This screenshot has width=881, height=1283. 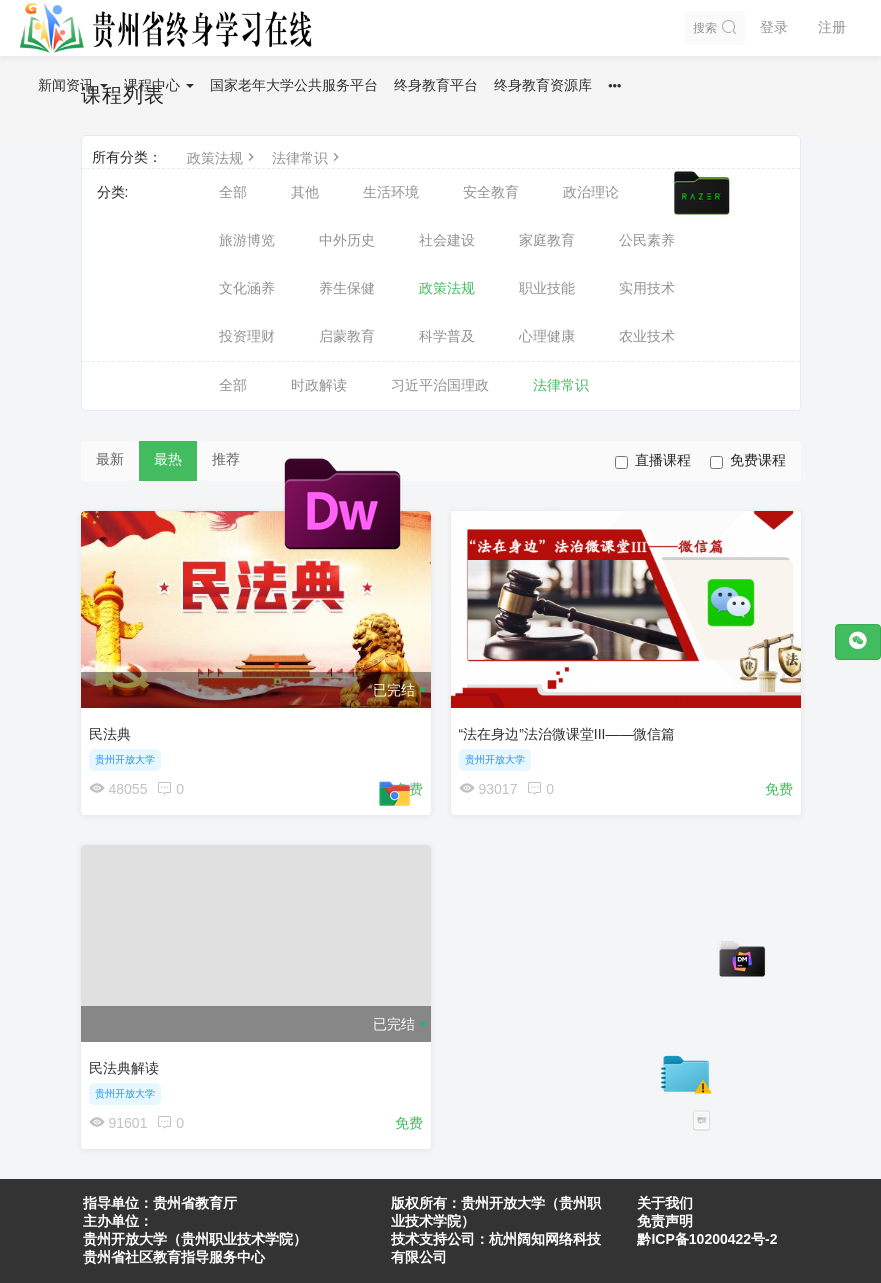 I want to click on microdvd subtitle file, so click(x=701, y=1120).